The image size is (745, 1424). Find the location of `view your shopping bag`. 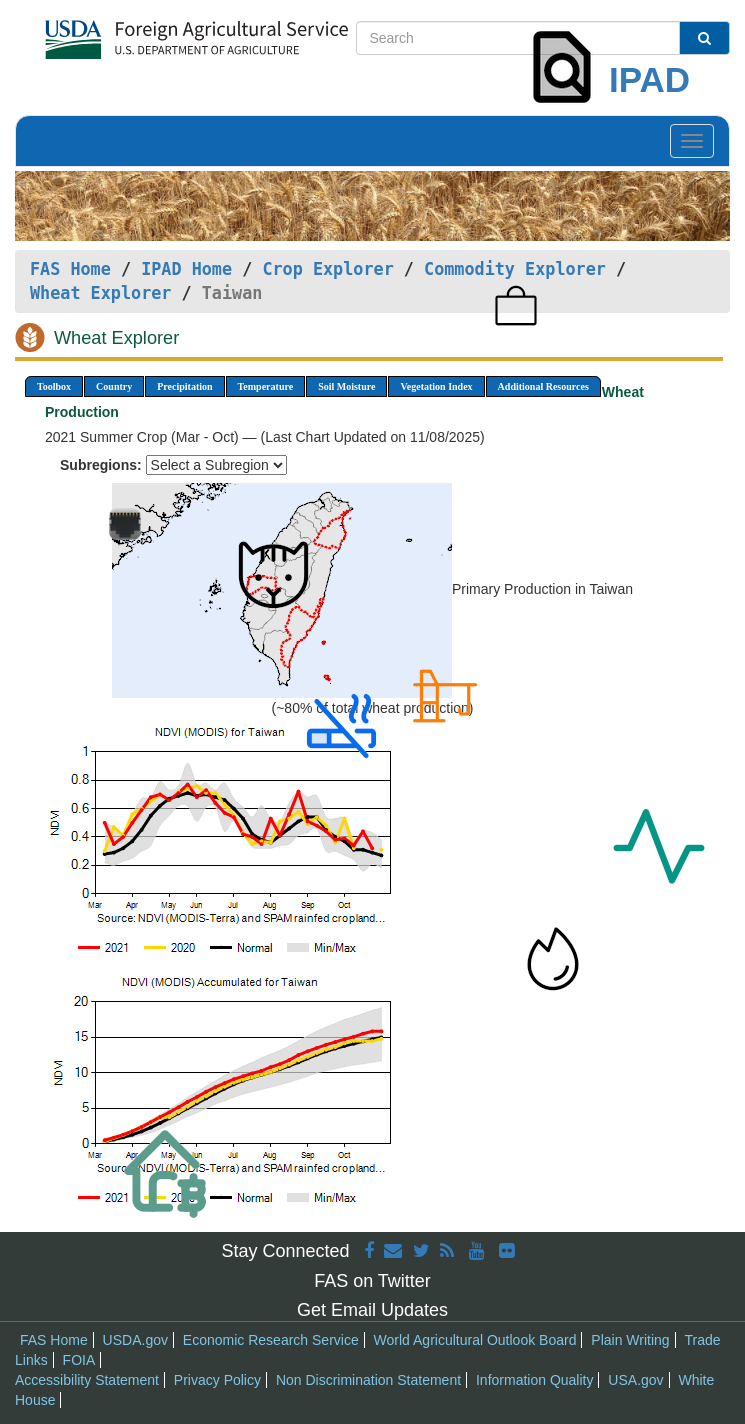

view your shopping bag is located at coordinates (516, 308).